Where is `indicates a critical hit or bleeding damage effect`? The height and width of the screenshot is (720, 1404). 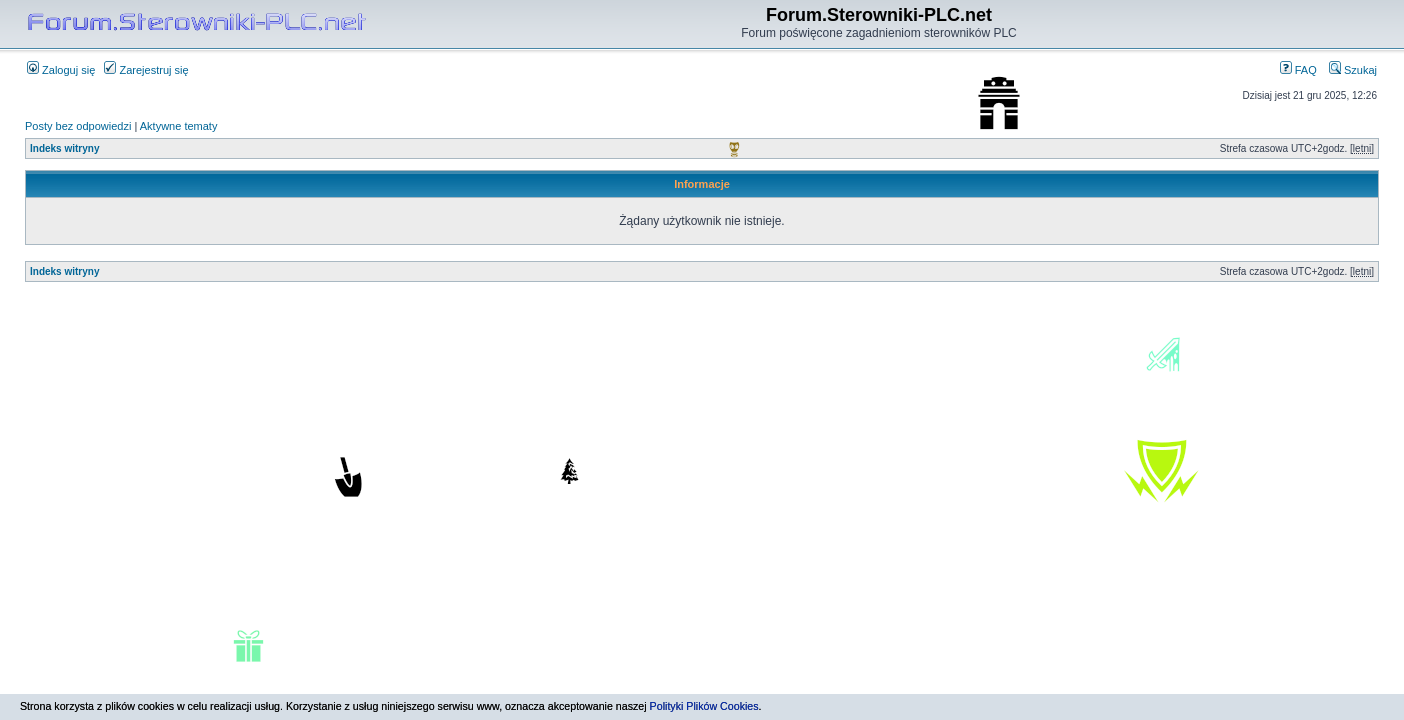 indicates a critical hit or bleeding damage effect is located at coordinates (1163, 354).